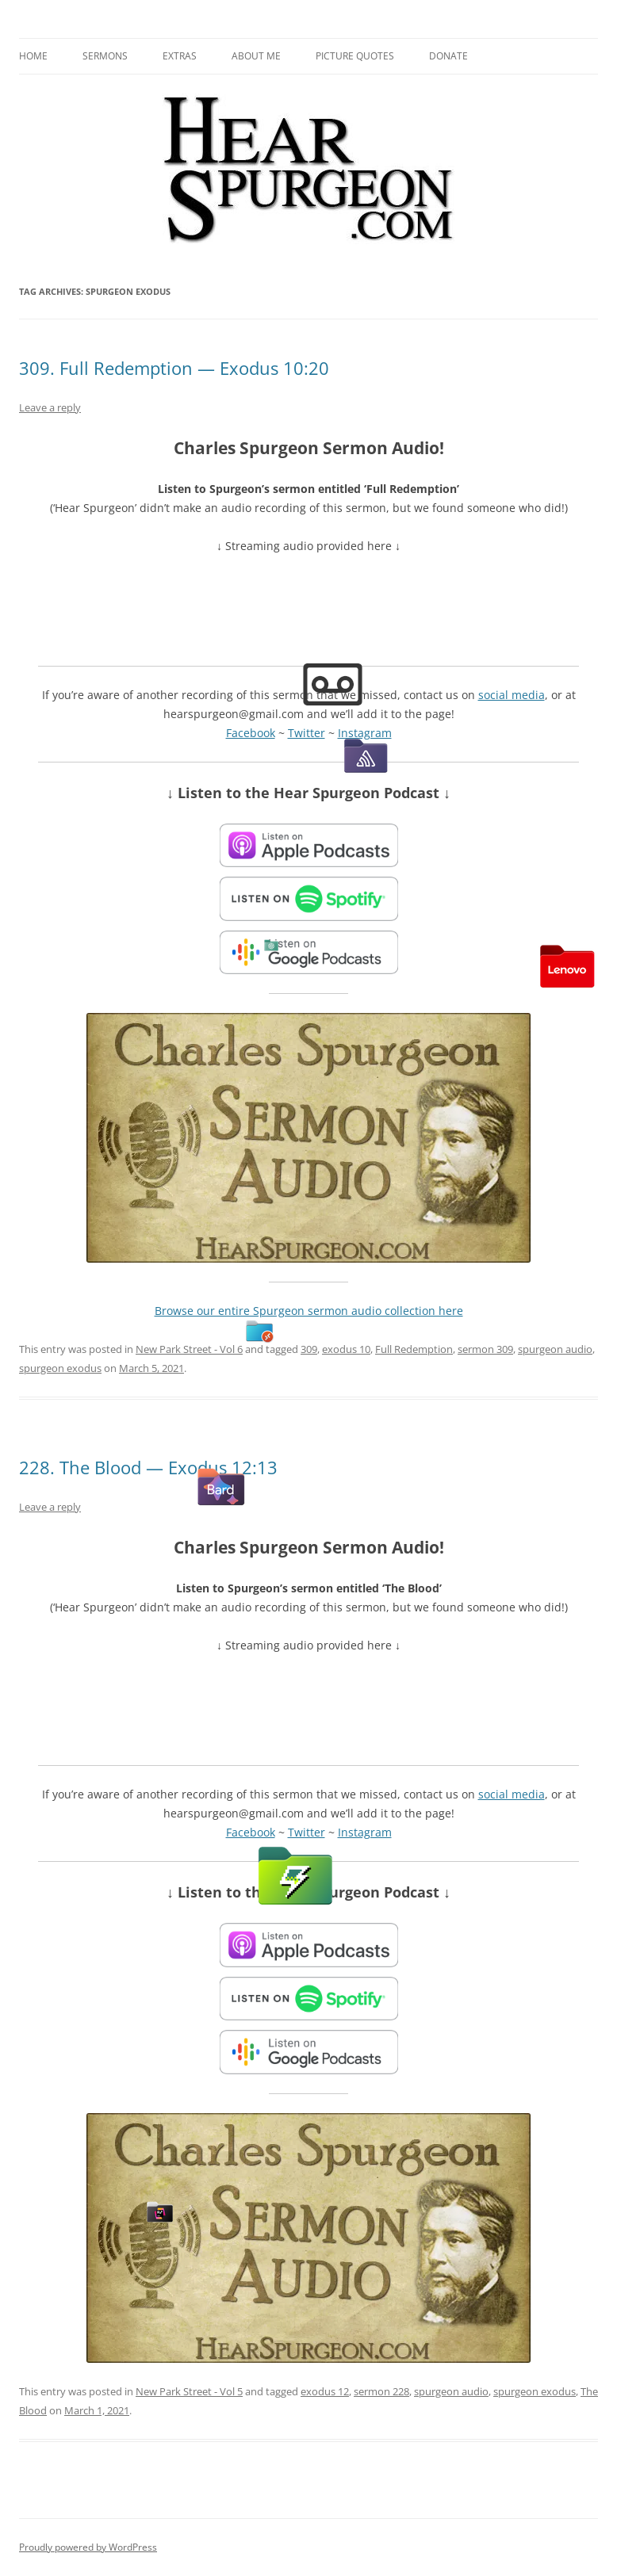 The image size is (617, 2576). What do you see at coordinates (159, 2212) in the screenshot?
I see `folder containing ReSharper C++ project files` at bounding box center [159, 2212].